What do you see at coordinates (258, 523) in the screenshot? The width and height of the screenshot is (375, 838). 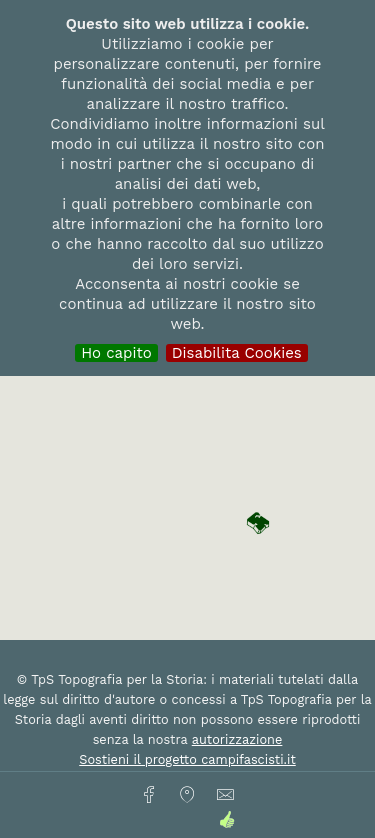 I see `view ancient artifacts or relics in inventory` at bounding box center [258, 523].